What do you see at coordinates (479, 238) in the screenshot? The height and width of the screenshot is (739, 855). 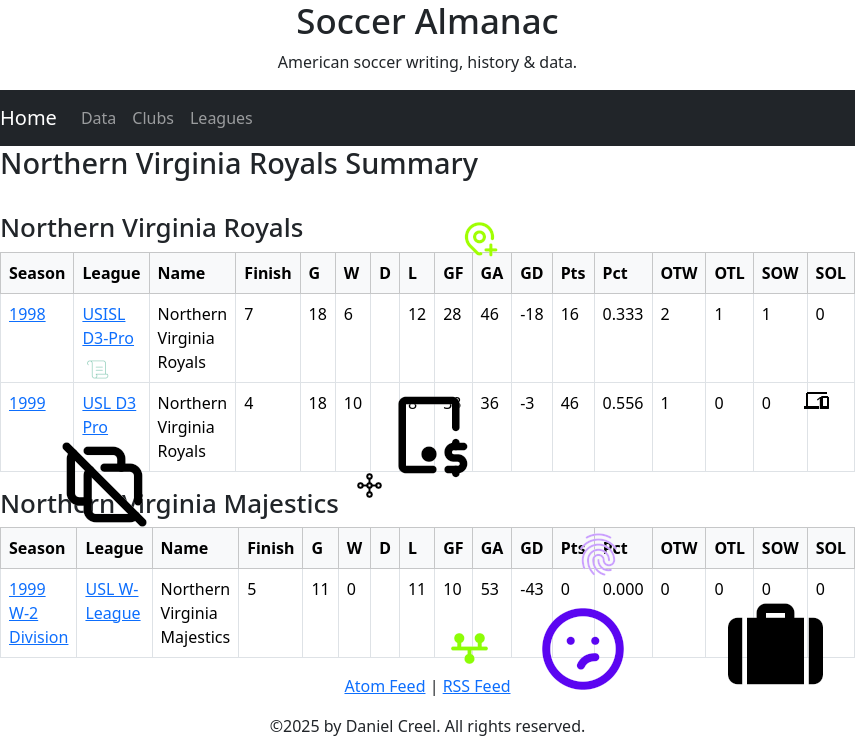 I see `add a new location pin` at bounding box center [479, 238].